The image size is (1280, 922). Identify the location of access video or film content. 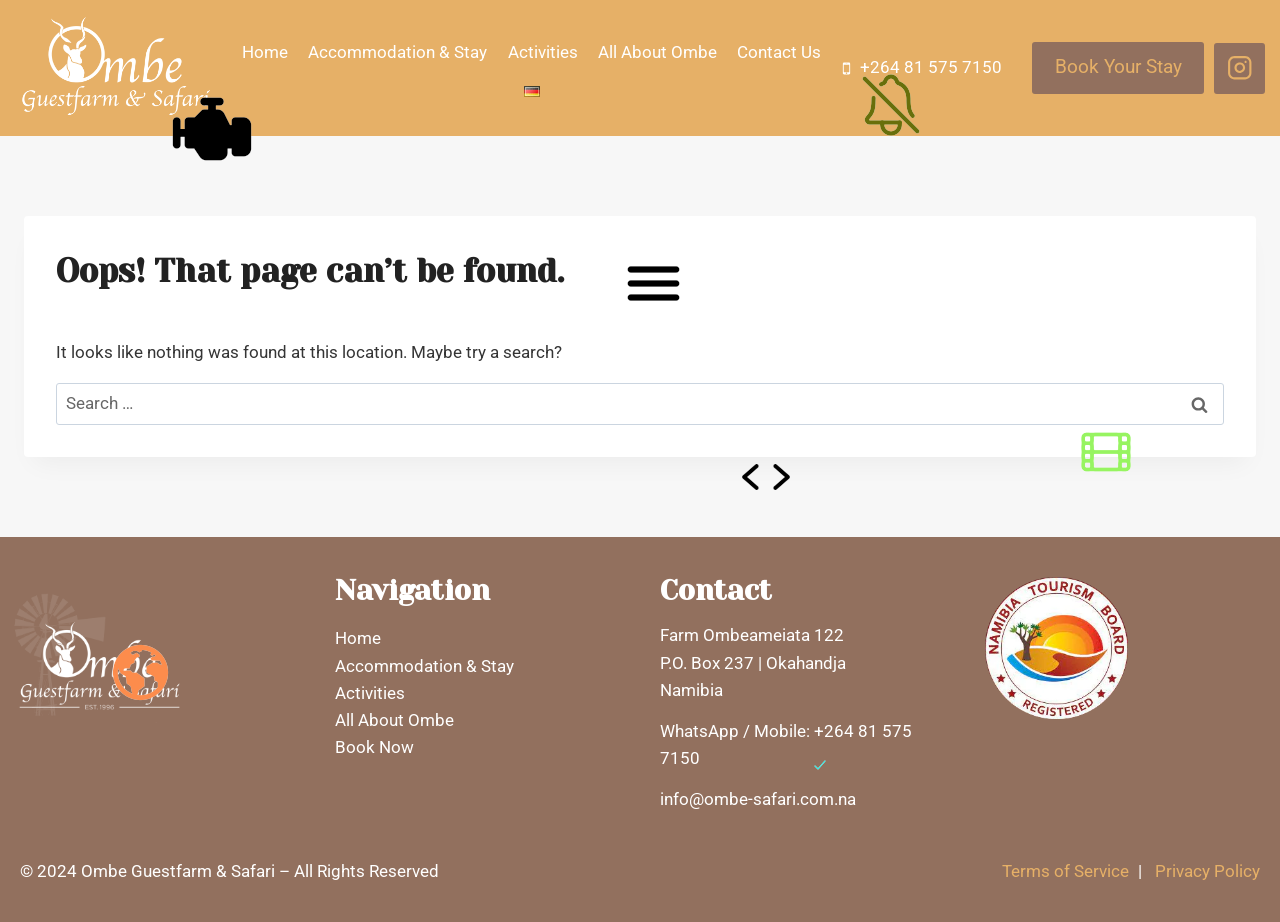
(1106, 452).